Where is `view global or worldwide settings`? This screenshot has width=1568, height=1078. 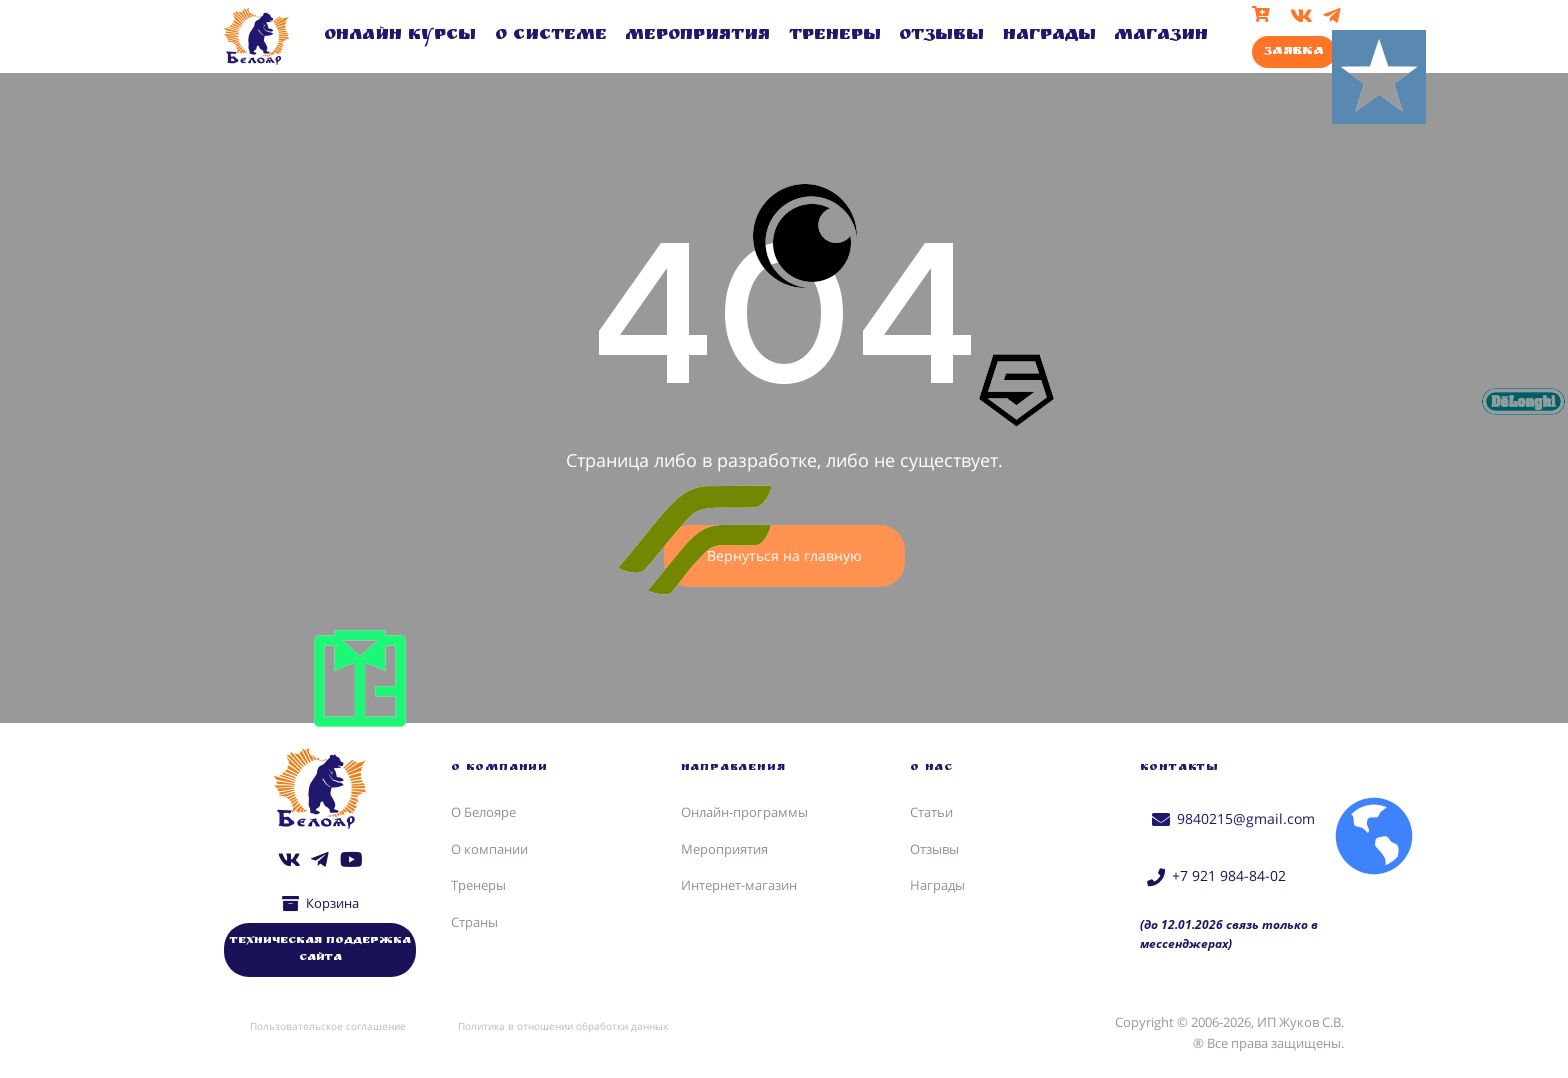 view global or worldwide settings is located at coordinates (1374, 836).